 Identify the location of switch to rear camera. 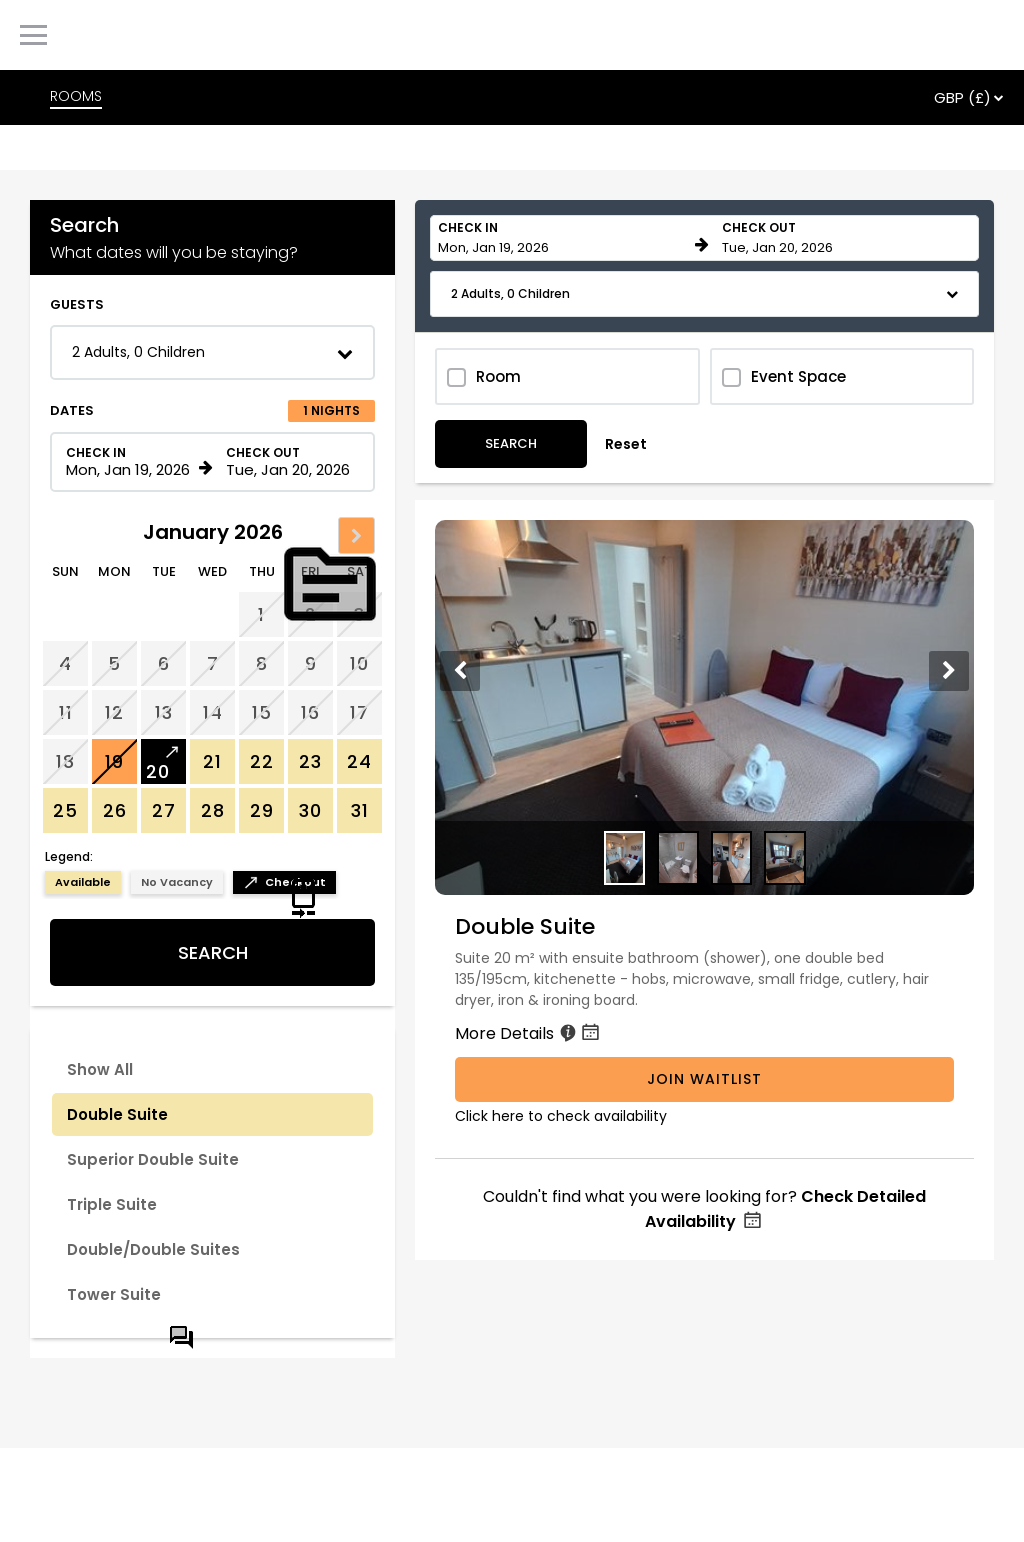
(303, 898).